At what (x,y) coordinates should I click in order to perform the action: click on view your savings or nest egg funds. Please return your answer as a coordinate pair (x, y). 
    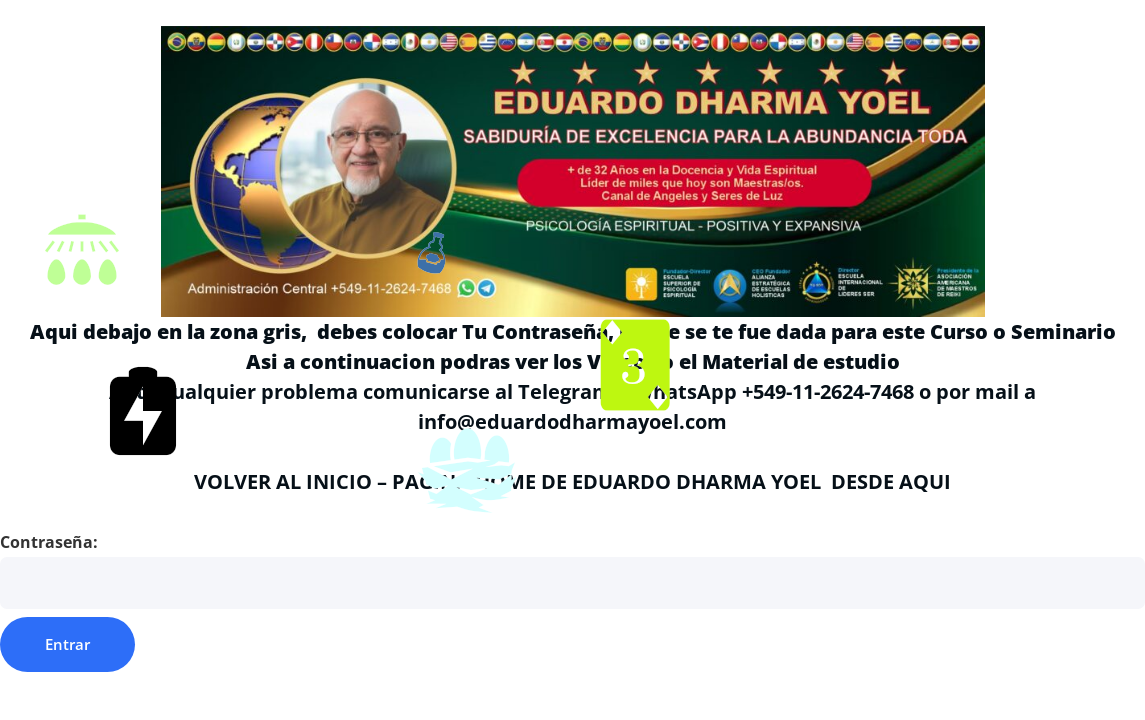
    Looking at the image, I should click on (466, 465).